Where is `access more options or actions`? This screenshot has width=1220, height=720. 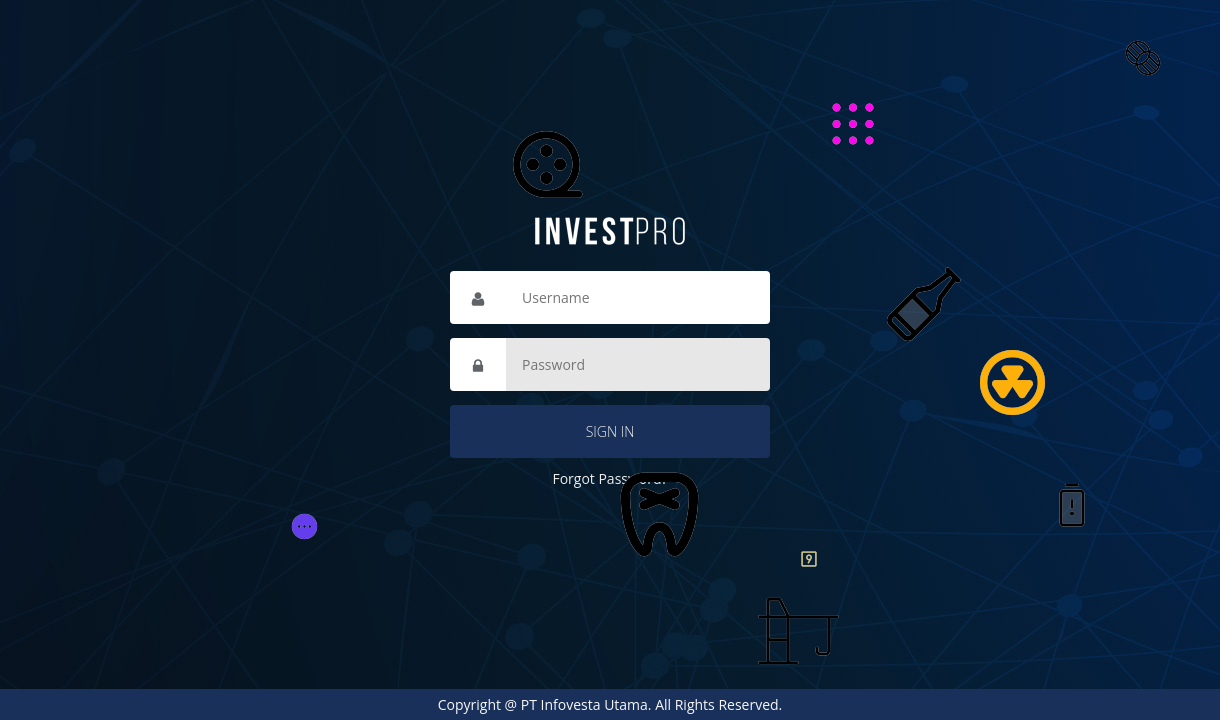
access more options or actions is located at coordinates (304, 526).